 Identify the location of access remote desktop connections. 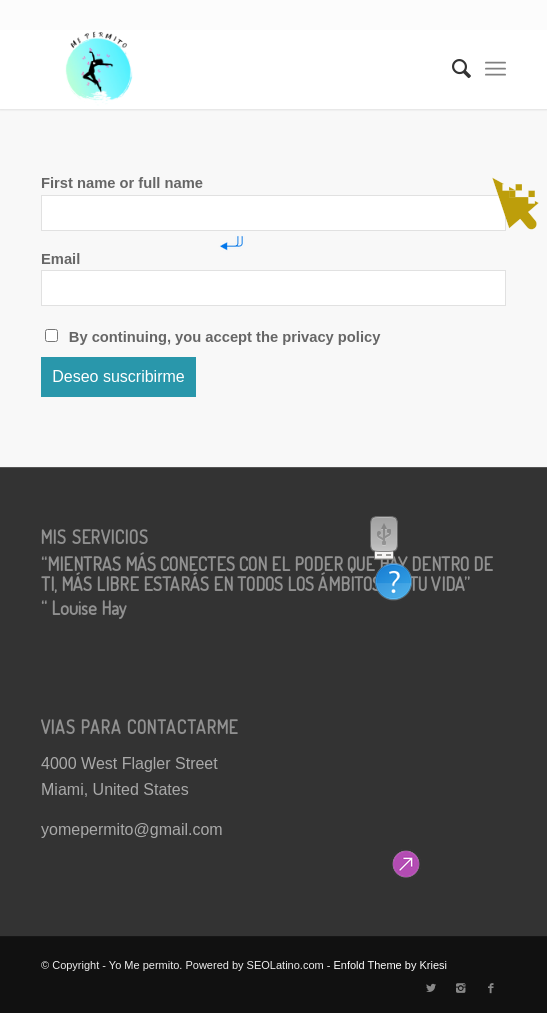
(515, 203).